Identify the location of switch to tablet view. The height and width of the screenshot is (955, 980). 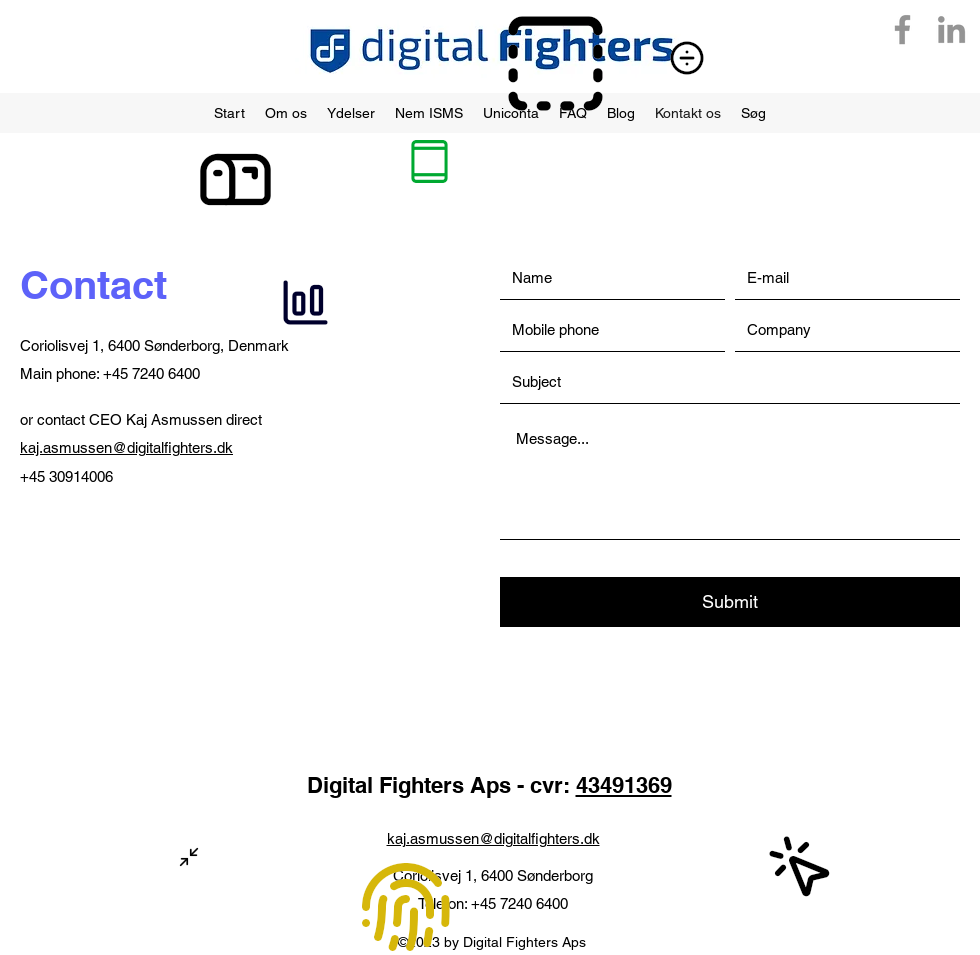
(429, 161).